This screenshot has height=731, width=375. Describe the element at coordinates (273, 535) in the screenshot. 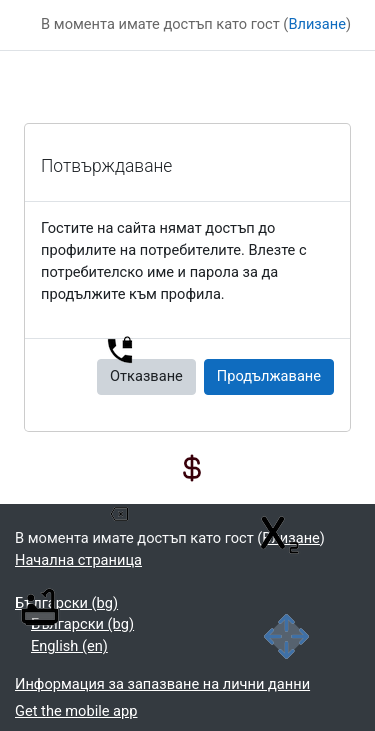

I see `apply subscript formatting to selected text` at that location.